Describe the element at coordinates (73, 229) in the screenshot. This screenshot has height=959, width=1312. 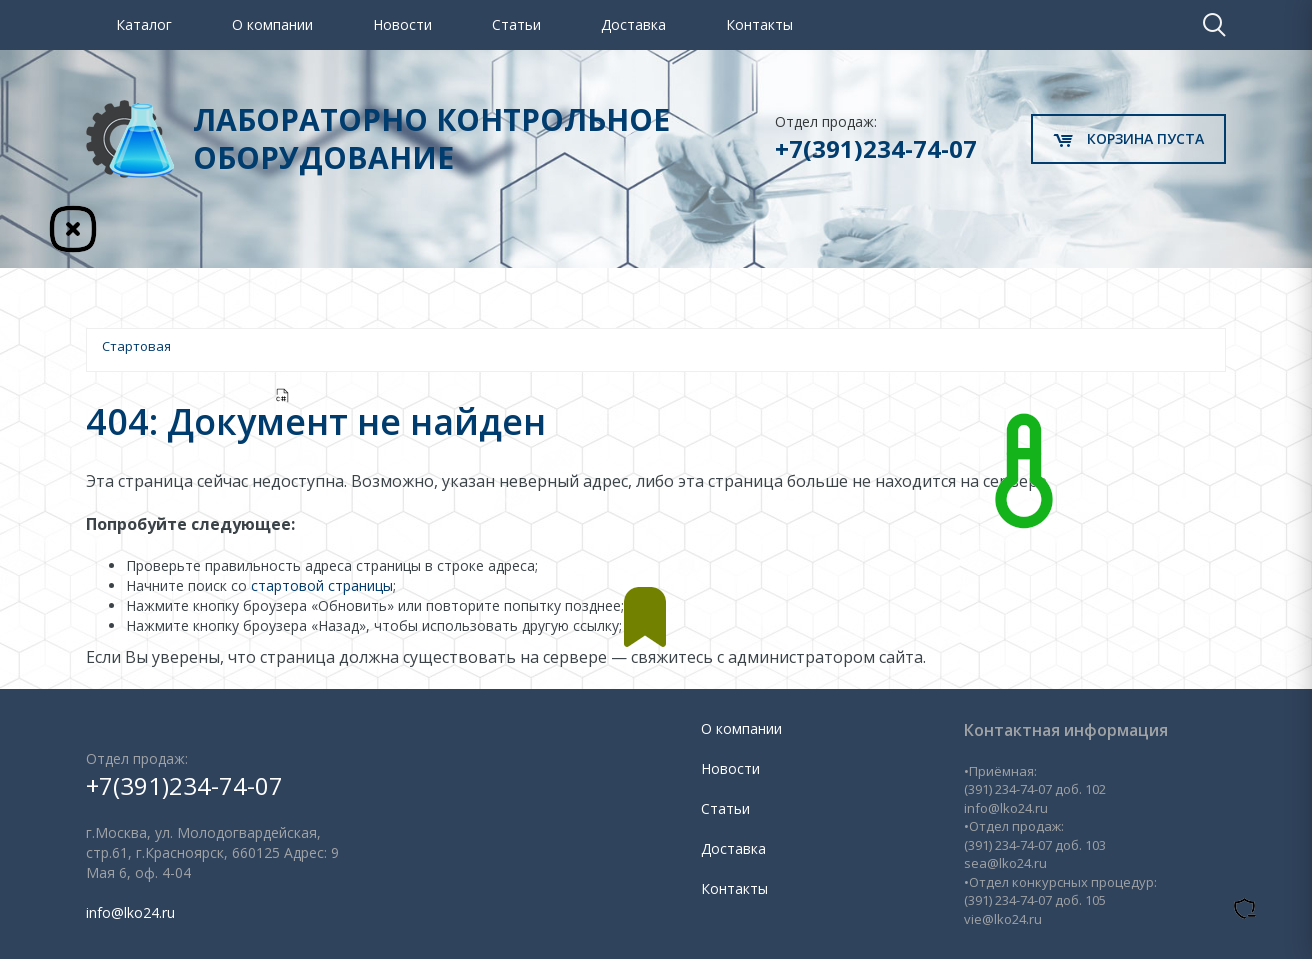
I see `close or dismiss a modal window` at that location.